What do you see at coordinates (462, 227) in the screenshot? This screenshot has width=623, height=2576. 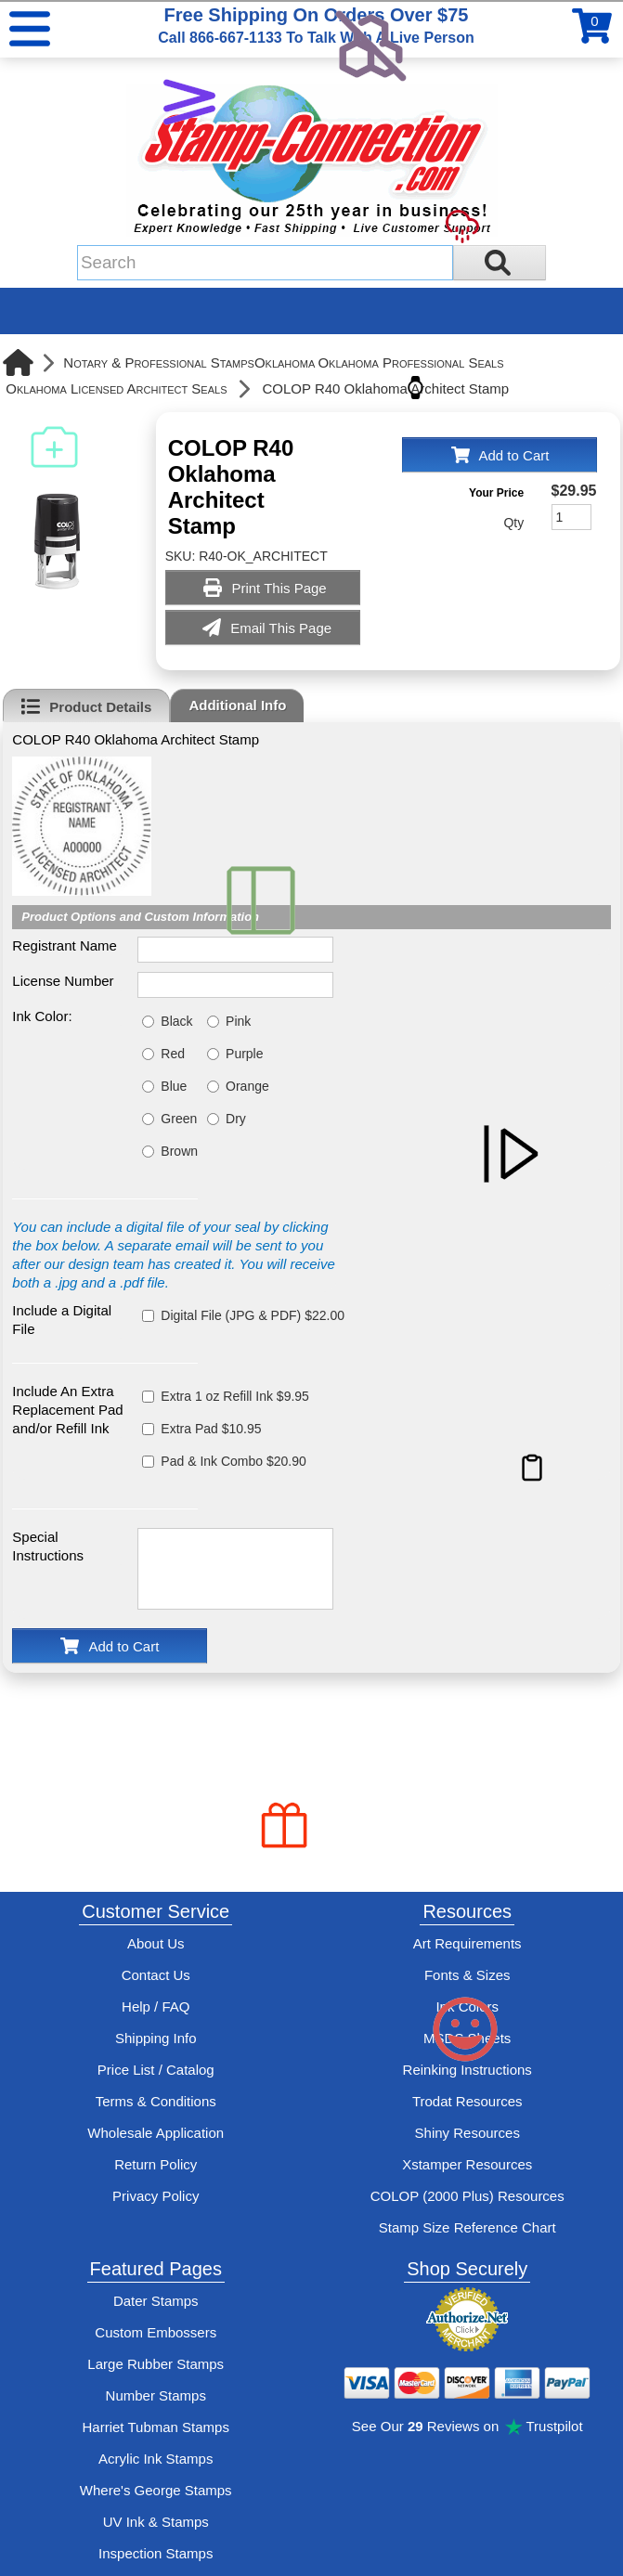 I see `indicates light rain or drizzle in weather forecast` at bounding box center [462, 227].